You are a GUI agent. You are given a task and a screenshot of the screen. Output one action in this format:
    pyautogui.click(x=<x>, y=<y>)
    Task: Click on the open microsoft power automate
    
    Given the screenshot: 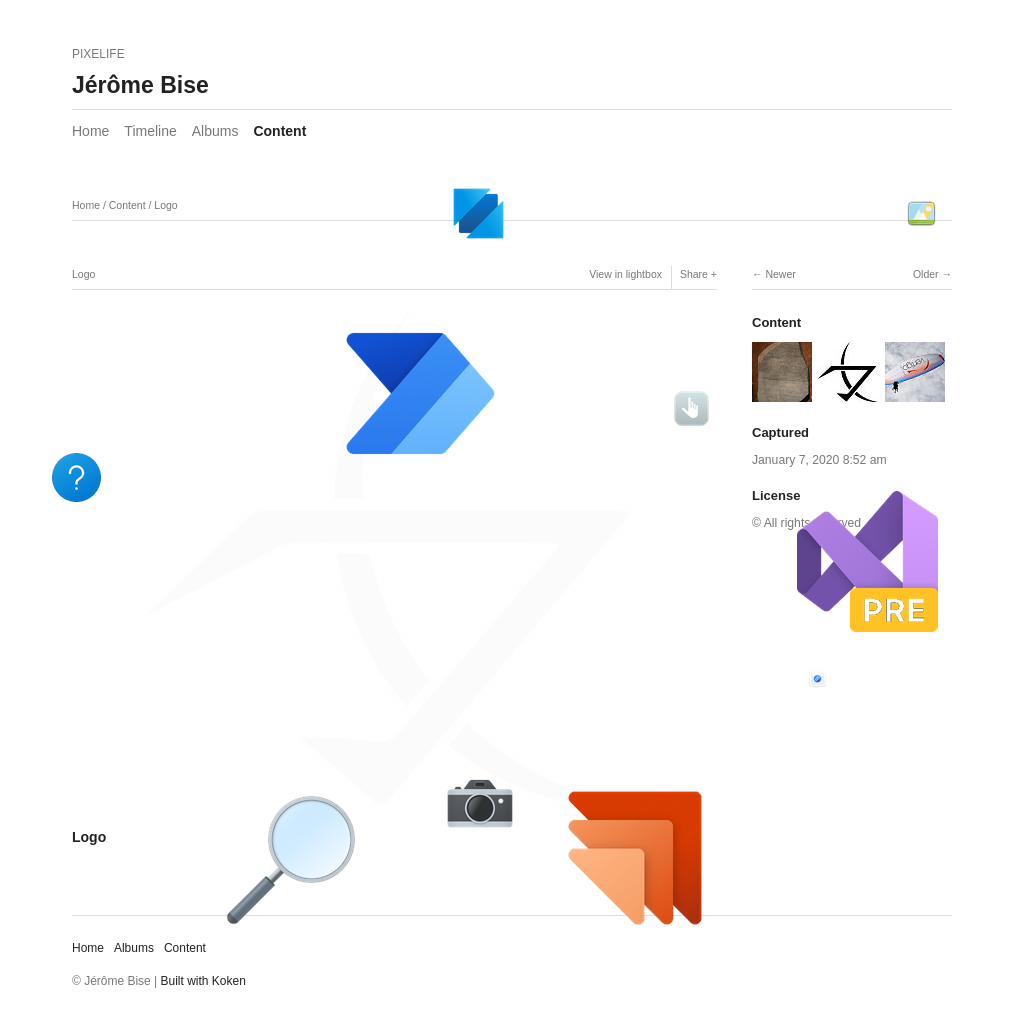 What is the action you would take?
    pyautogui.click(x=420, y=393)
    